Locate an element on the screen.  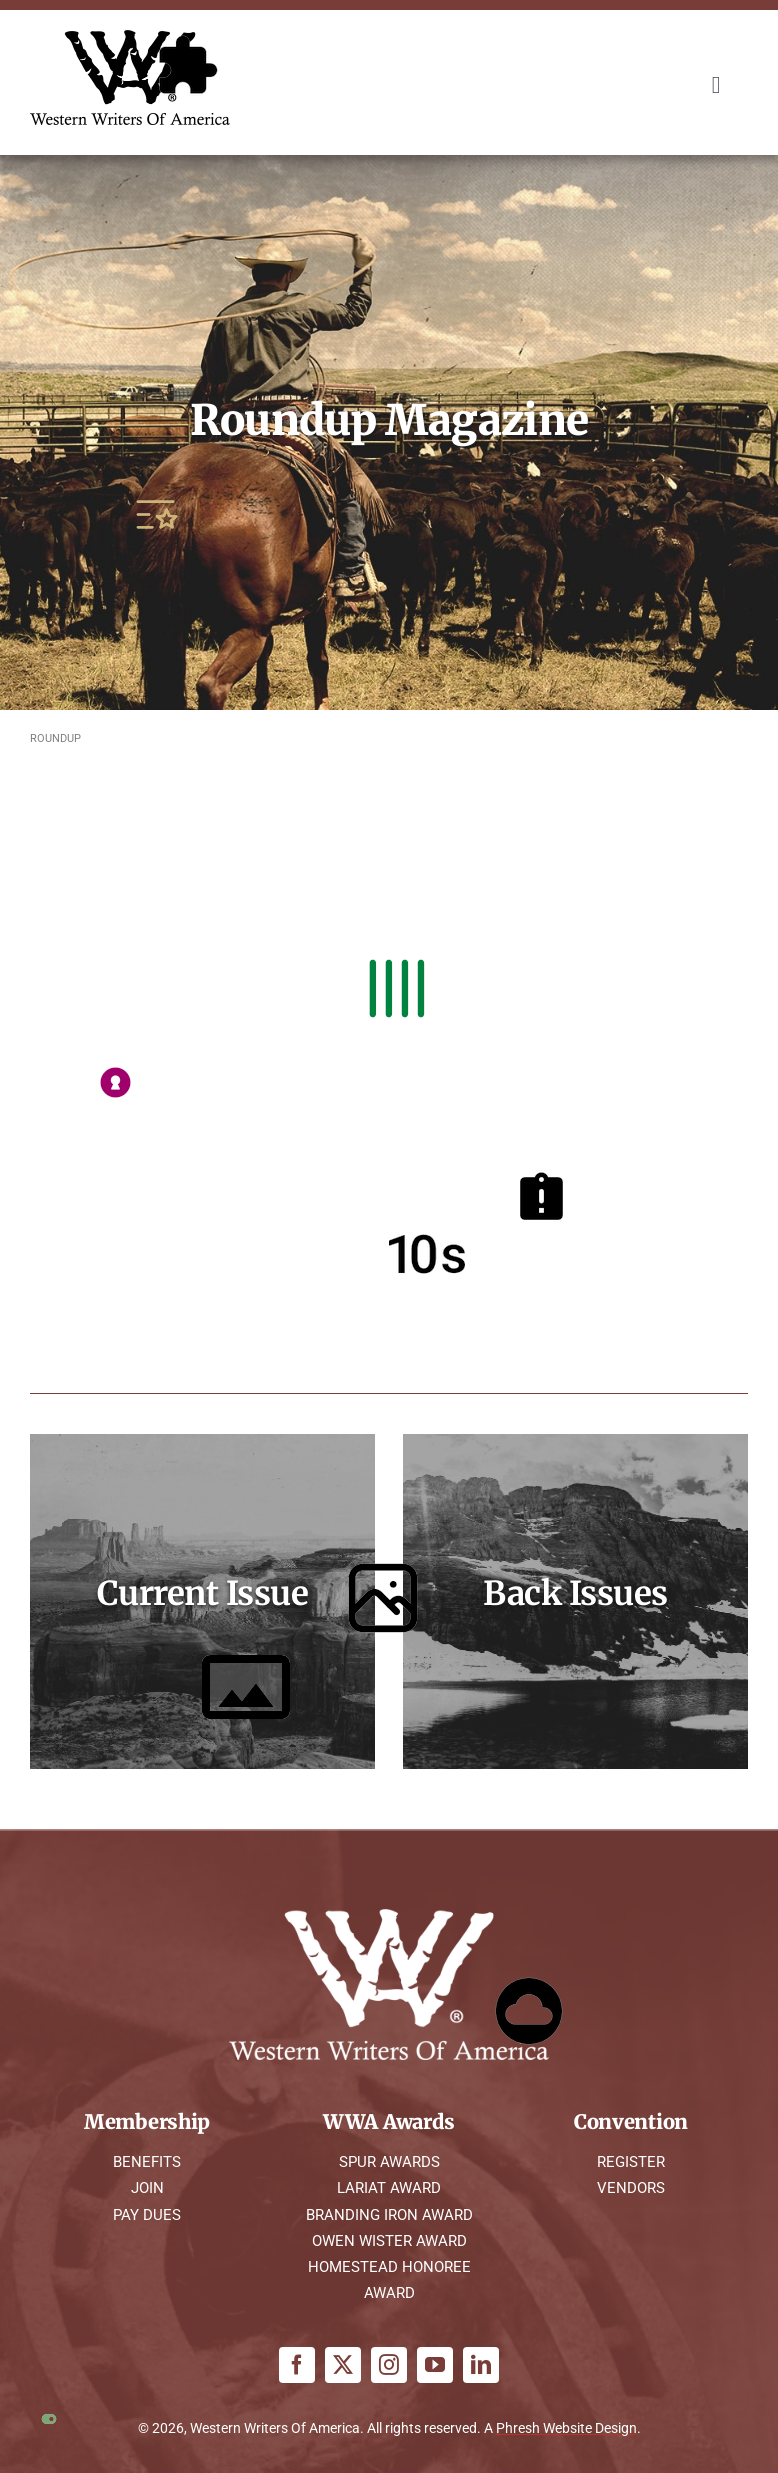
access browser extensions is located at coordinates (187, 66).